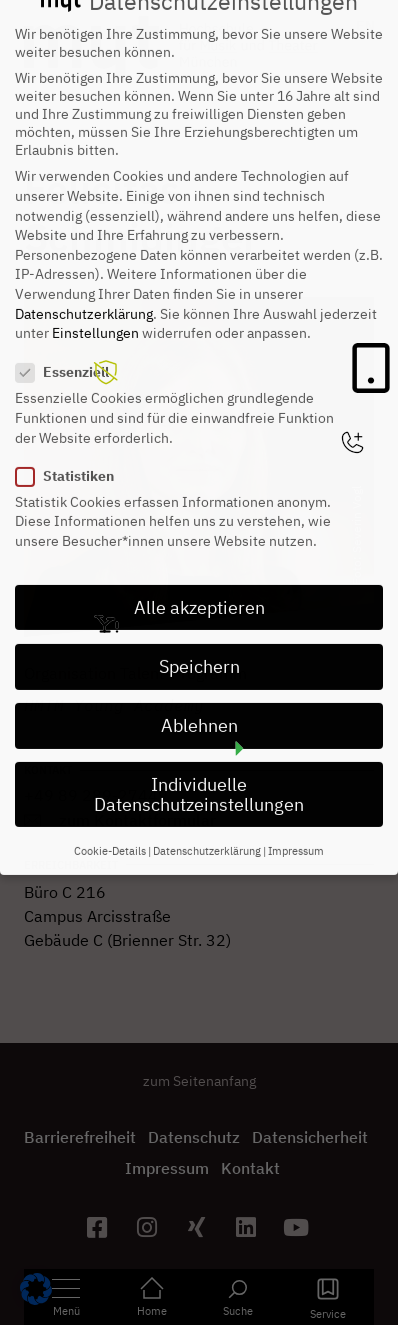 The width and height of the screenshot is (398, 1325). Describe the element at coordinates (371, 368) in the screenshot. I see `switch to mobile view` at that location.